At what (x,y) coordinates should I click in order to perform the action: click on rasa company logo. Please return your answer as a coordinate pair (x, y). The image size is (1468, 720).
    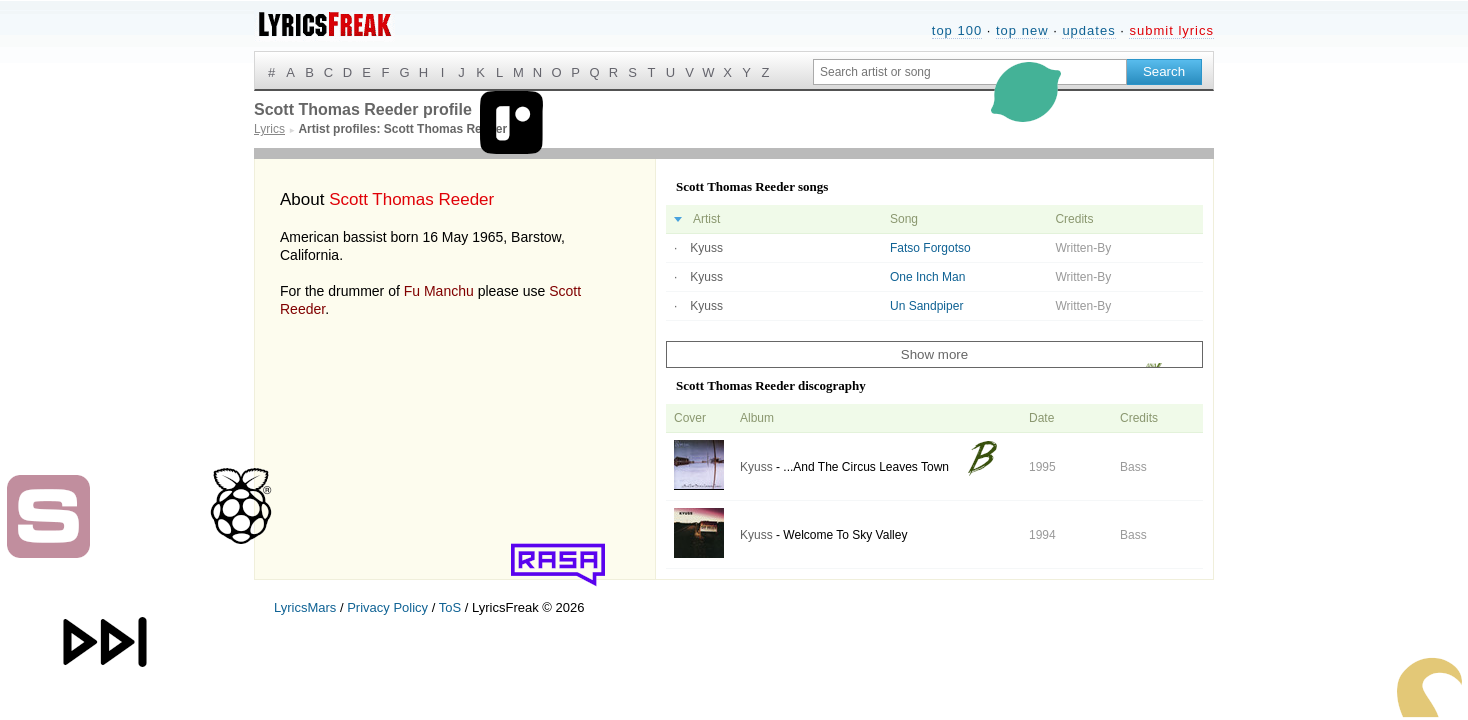
    Looking at the image, I should click on (558, 565).